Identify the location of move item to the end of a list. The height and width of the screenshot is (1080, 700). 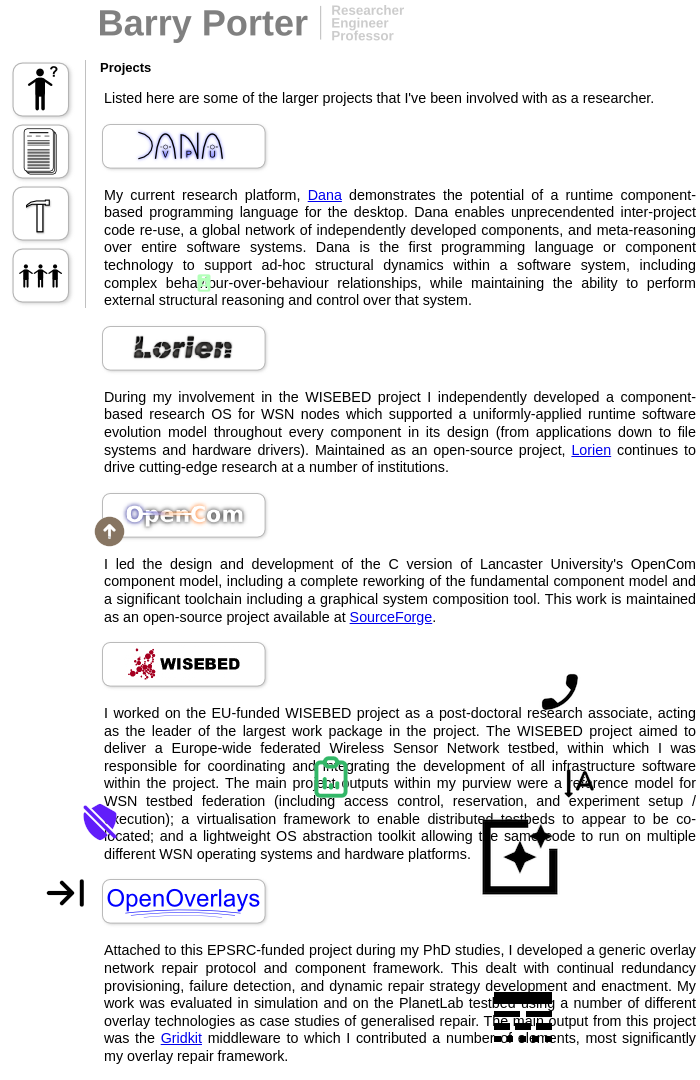
(66, 893).